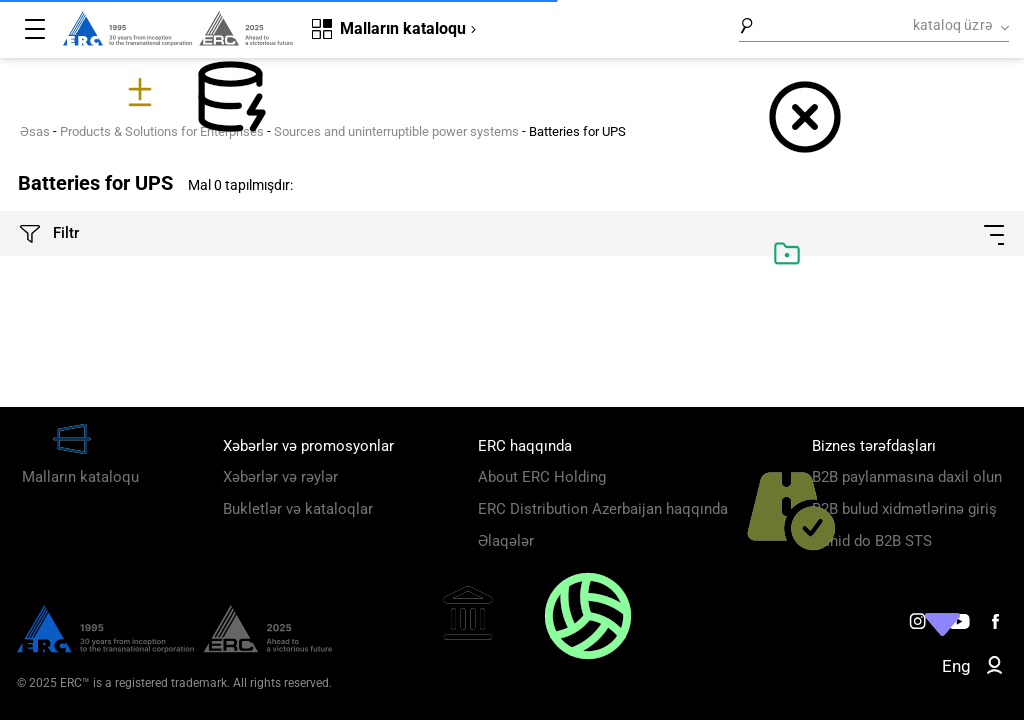  What do you see at coordinates (468, 613) in the screenshot?
I see `view nearby landmarks or points of interest` at bounding box center [468, 613].